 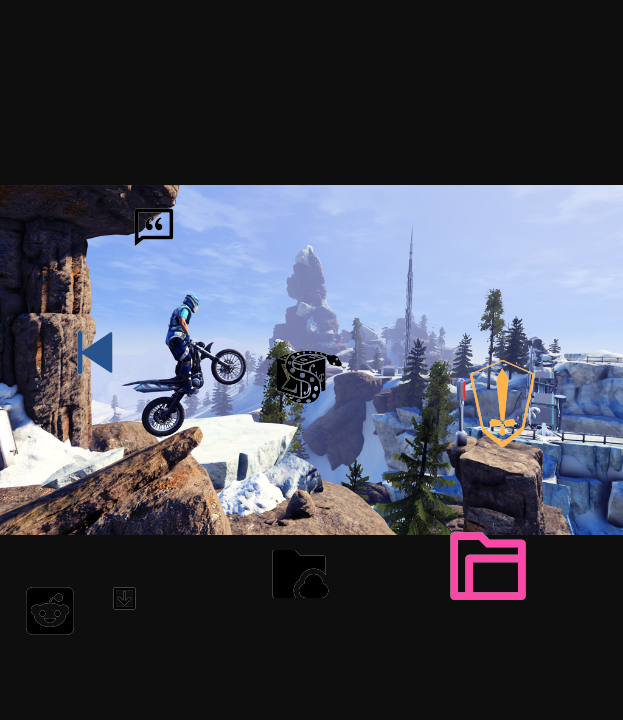 I want to click on access cloud storage folder, so click(x=299, y=574).